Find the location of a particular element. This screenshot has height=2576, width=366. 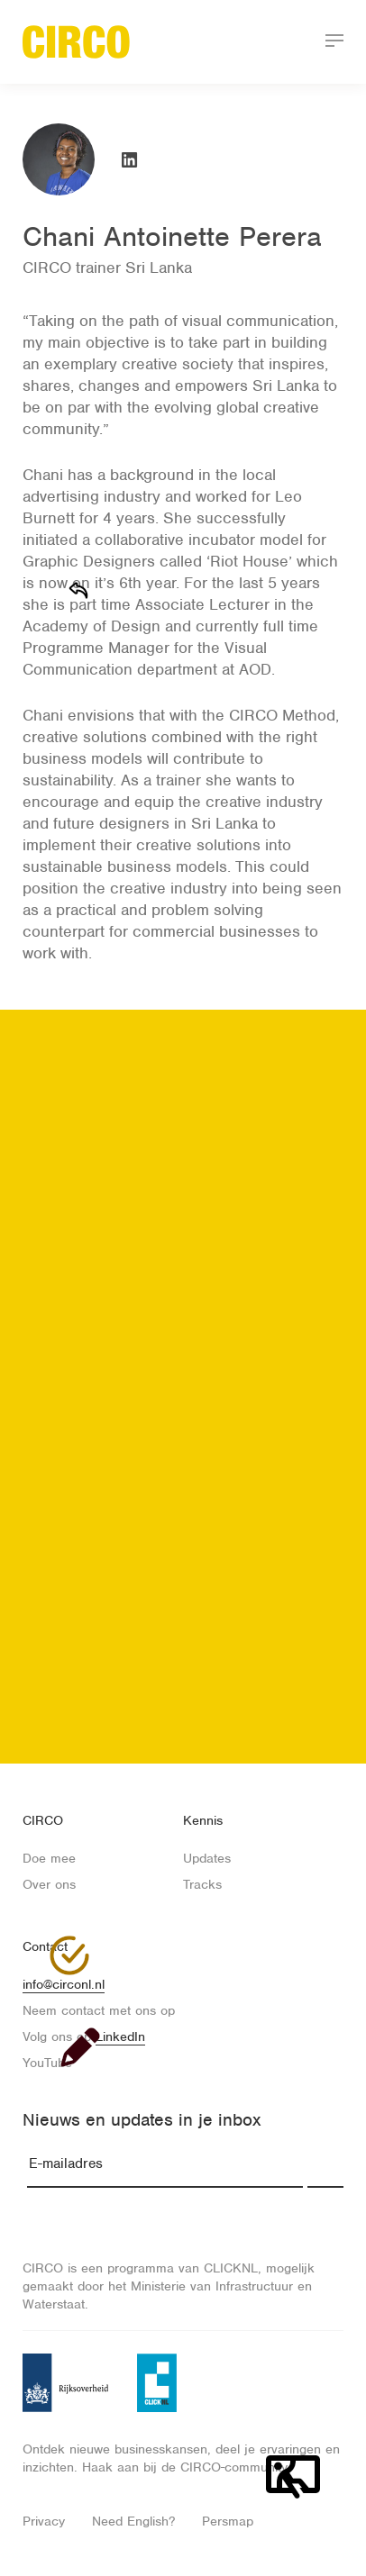

edit or modify content is located at coordinates (80, 2047).